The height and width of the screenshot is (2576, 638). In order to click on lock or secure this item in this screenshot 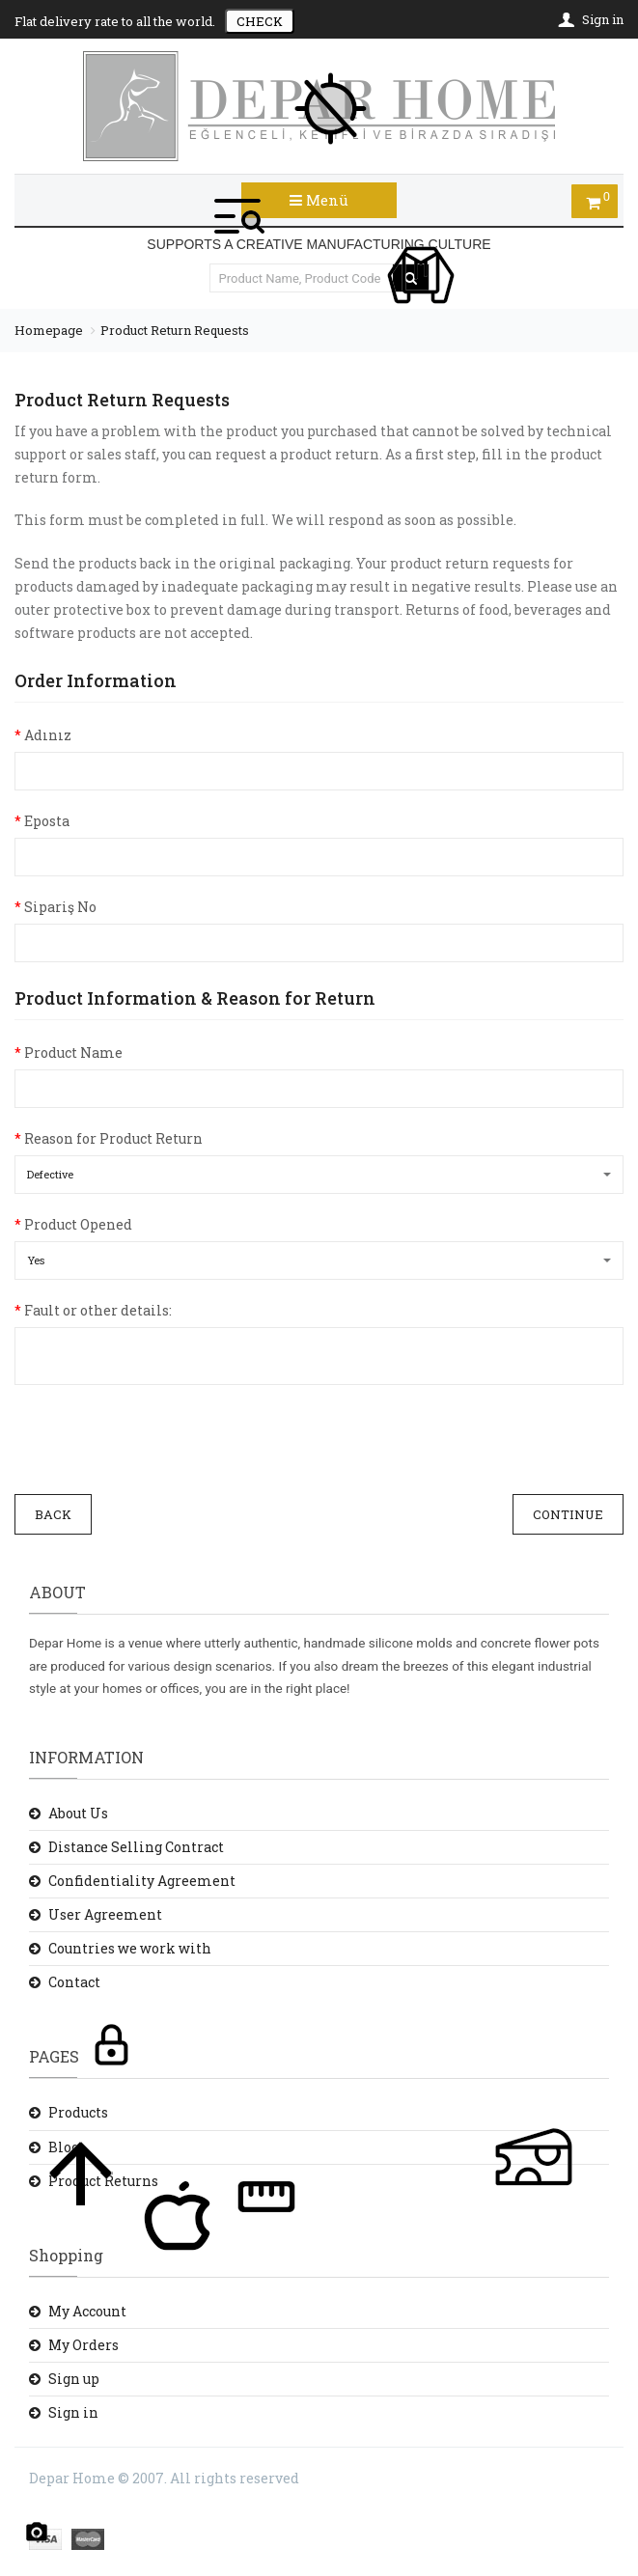, I will do `click(111, 2044)`.